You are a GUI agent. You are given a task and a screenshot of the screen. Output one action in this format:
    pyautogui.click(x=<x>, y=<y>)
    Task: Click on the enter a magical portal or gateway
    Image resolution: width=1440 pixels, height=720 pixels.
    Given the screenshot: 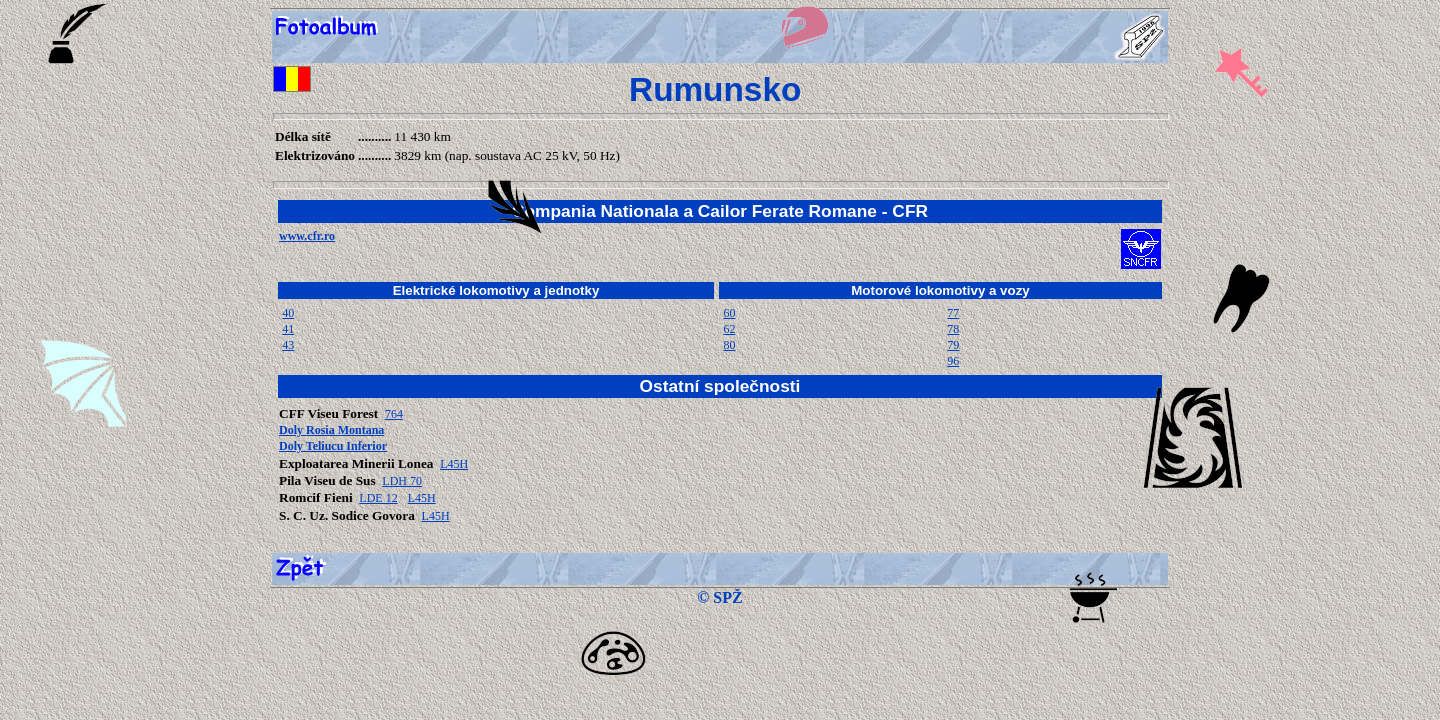 What is the action you would take?
    pyautogui.click(x=1193, y=438)
    